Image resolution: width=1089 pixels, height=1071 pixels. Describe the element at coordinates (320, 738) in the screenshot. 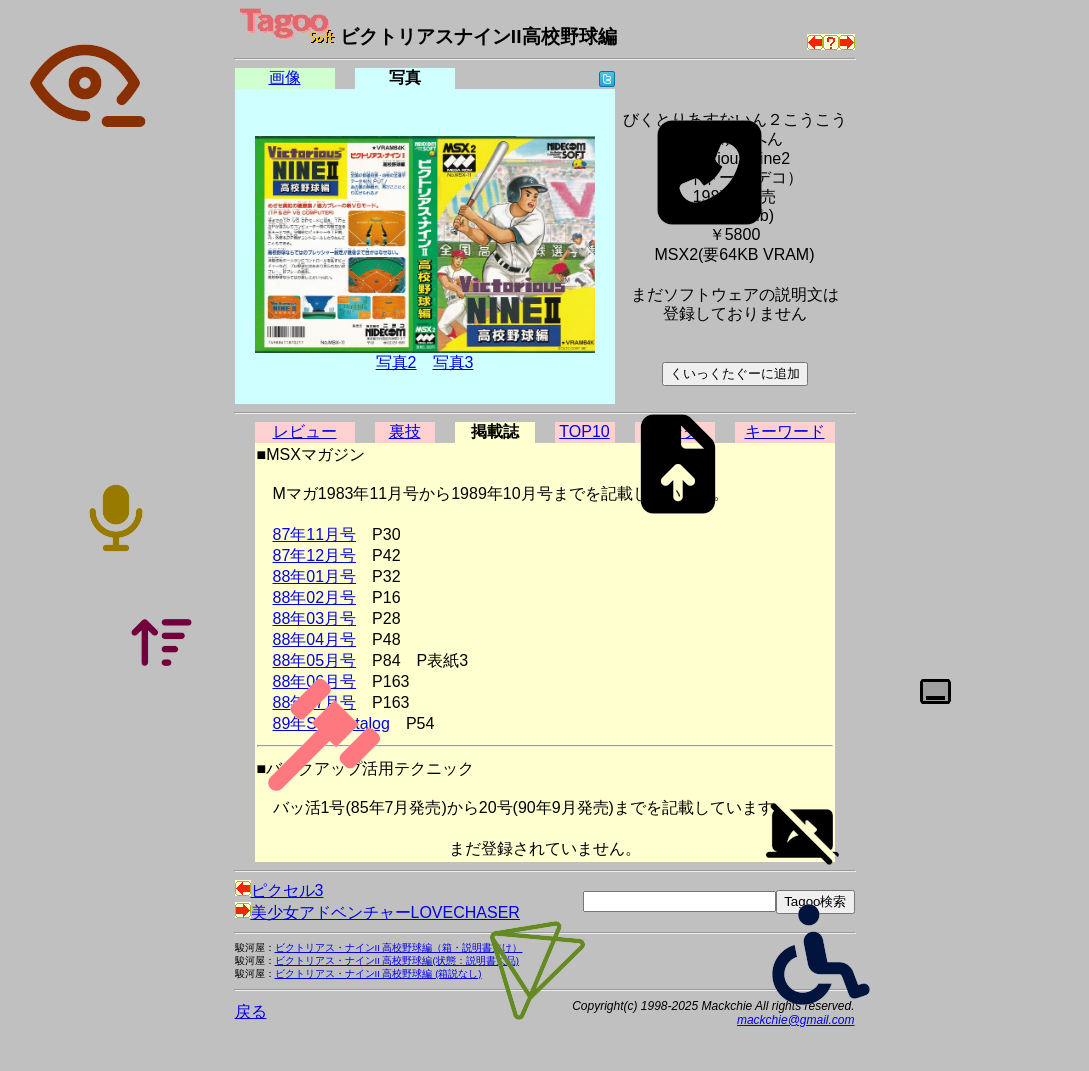

I see `access legal or court-related information` at that location.